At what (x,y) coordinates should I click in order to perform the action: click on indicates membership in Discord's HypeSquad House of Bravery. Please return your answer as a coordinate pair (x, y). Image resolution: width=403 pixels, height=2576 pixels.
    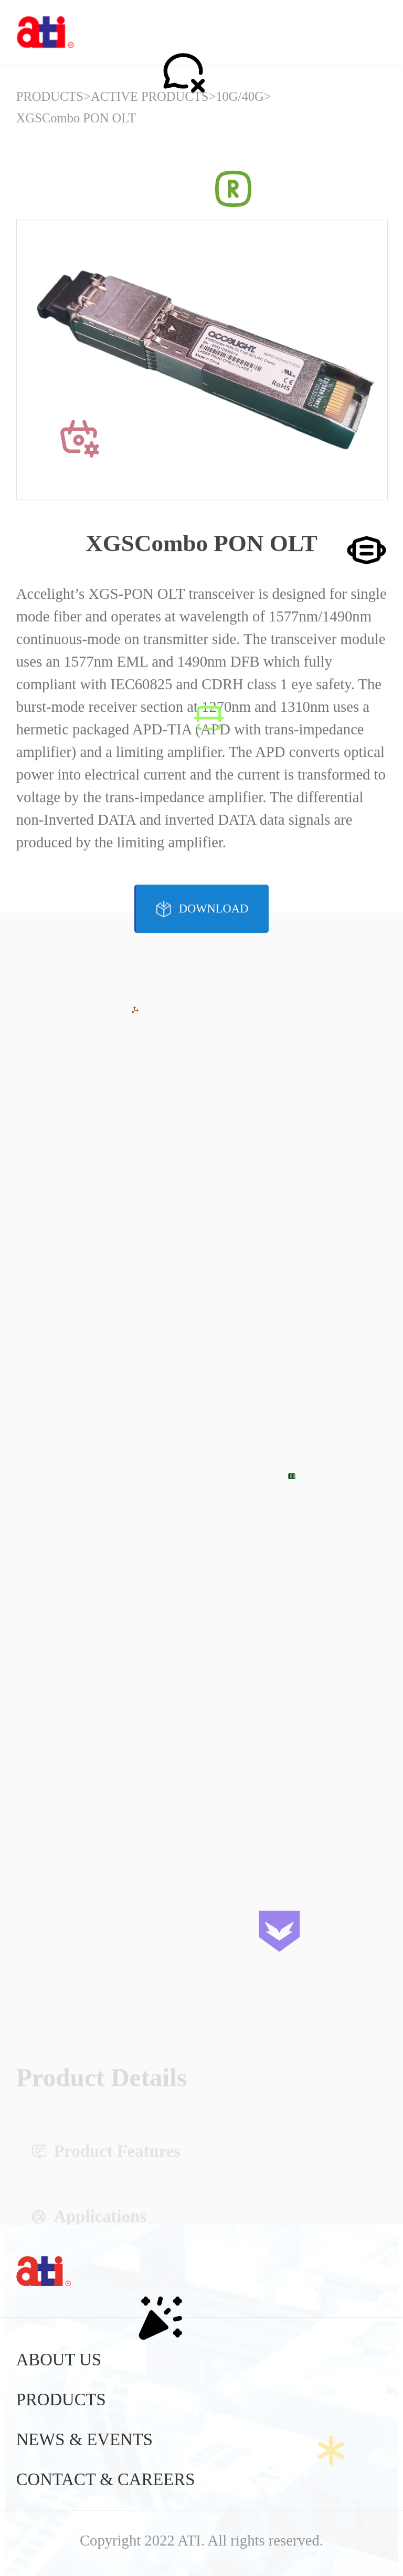
    Looking at the image, I should click on (279, 1931).